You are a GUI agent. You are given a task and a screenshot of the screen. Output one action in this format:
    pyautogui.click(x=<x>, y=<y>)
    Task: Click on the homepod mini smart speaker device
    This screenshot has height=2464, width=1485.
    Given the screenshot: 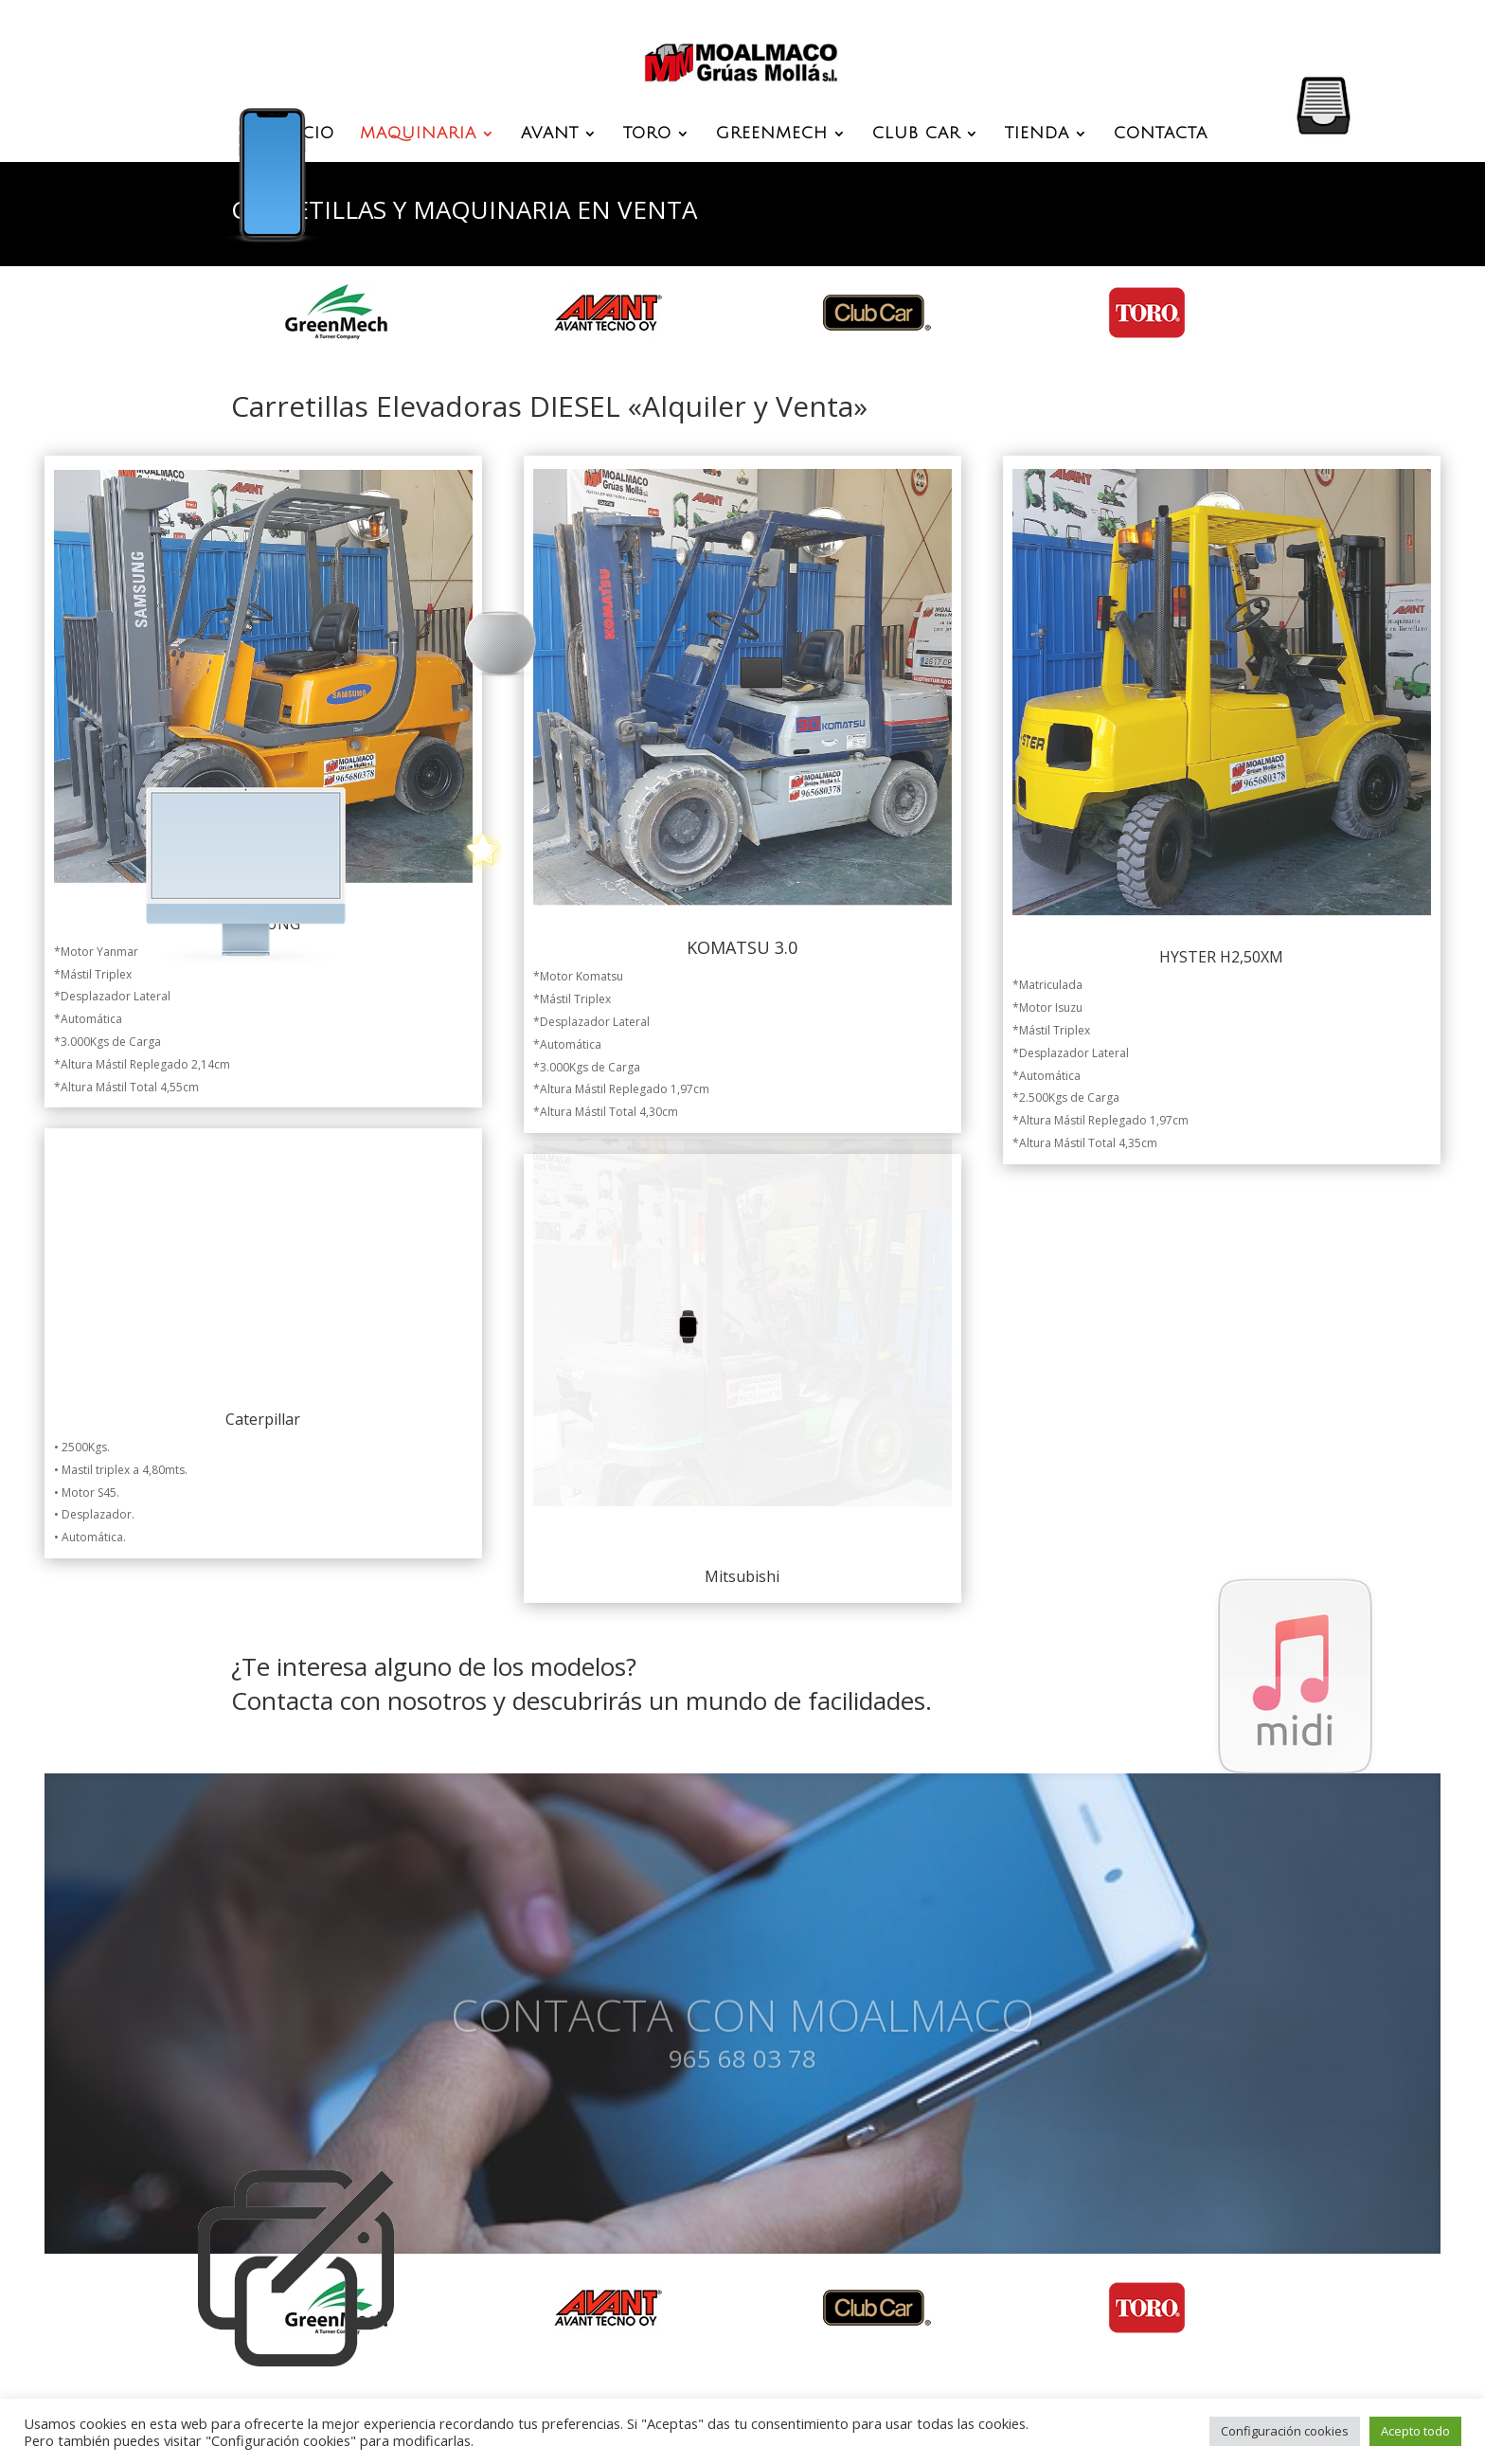 What is the action you would take?
    pyautogui.click(x=500, y=650)
    